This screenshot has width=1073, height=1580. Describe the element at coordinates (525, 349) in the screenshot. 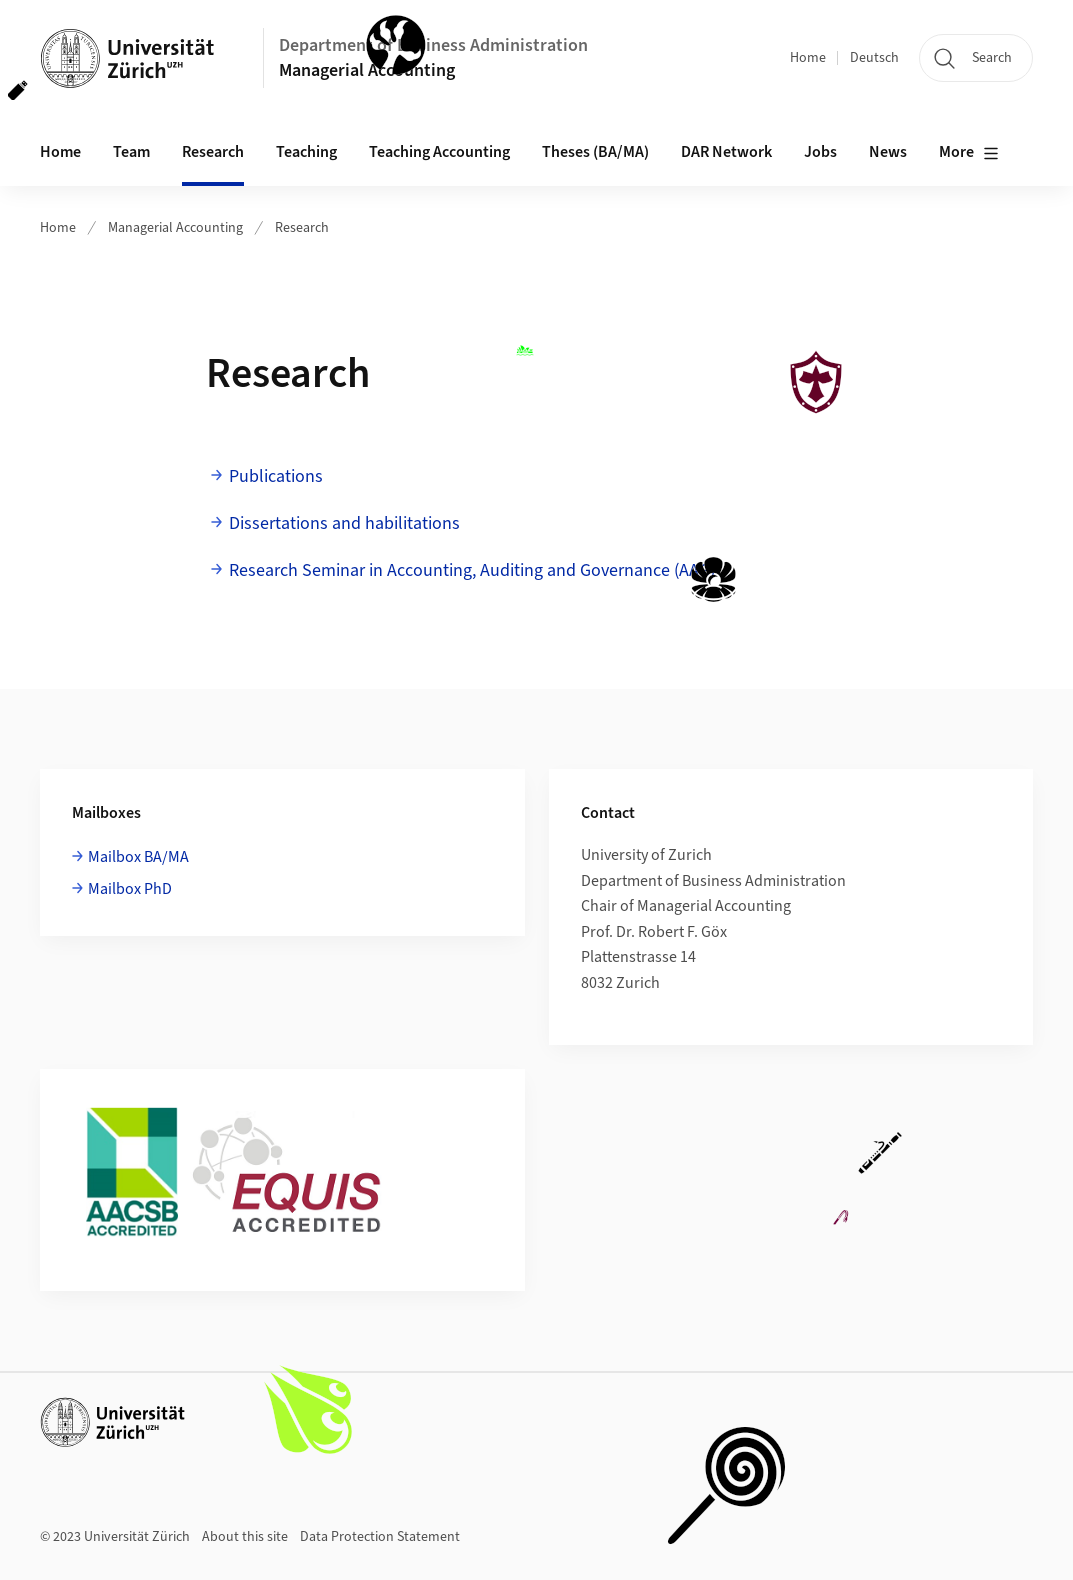

I see `view sydney opera house landmark information` at that location.